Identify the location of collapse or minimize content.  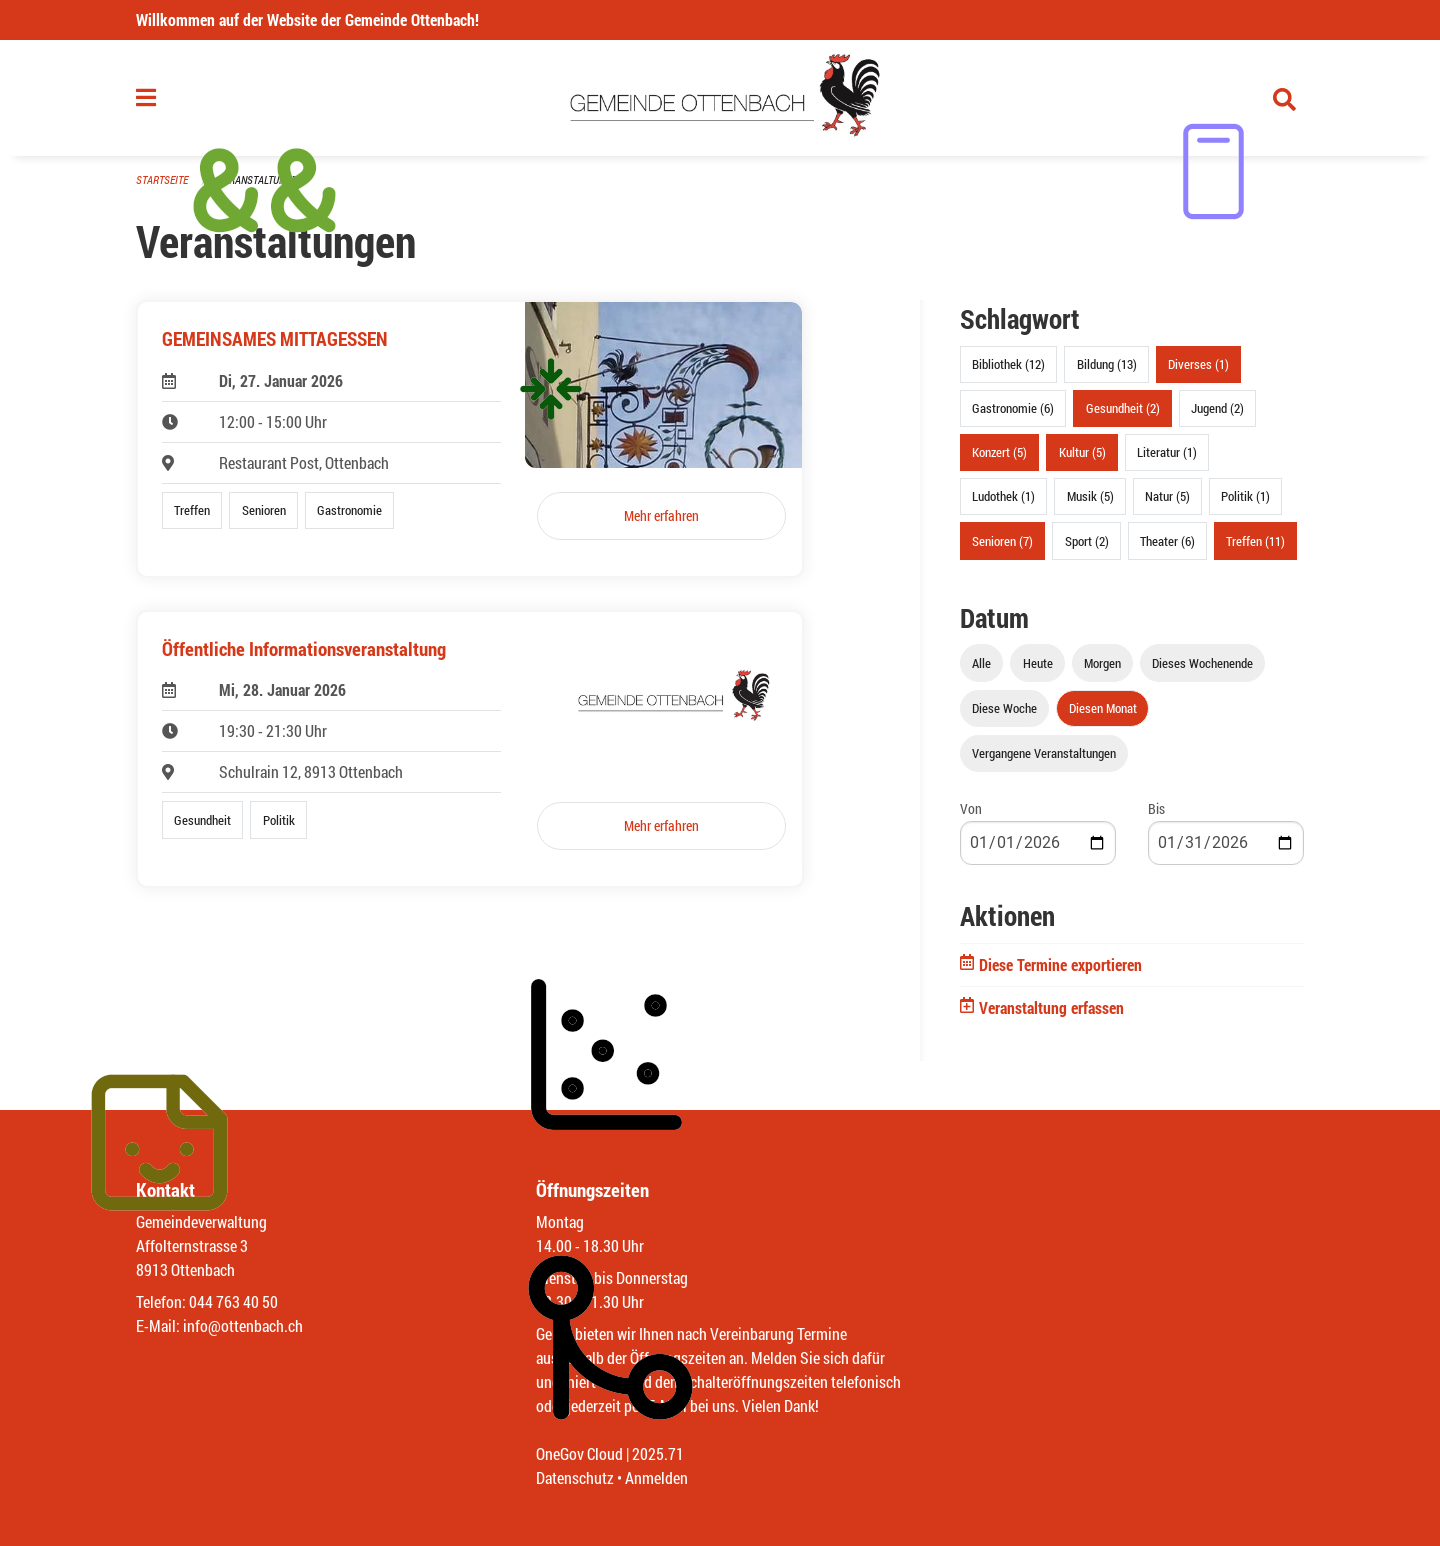
(551, 389).